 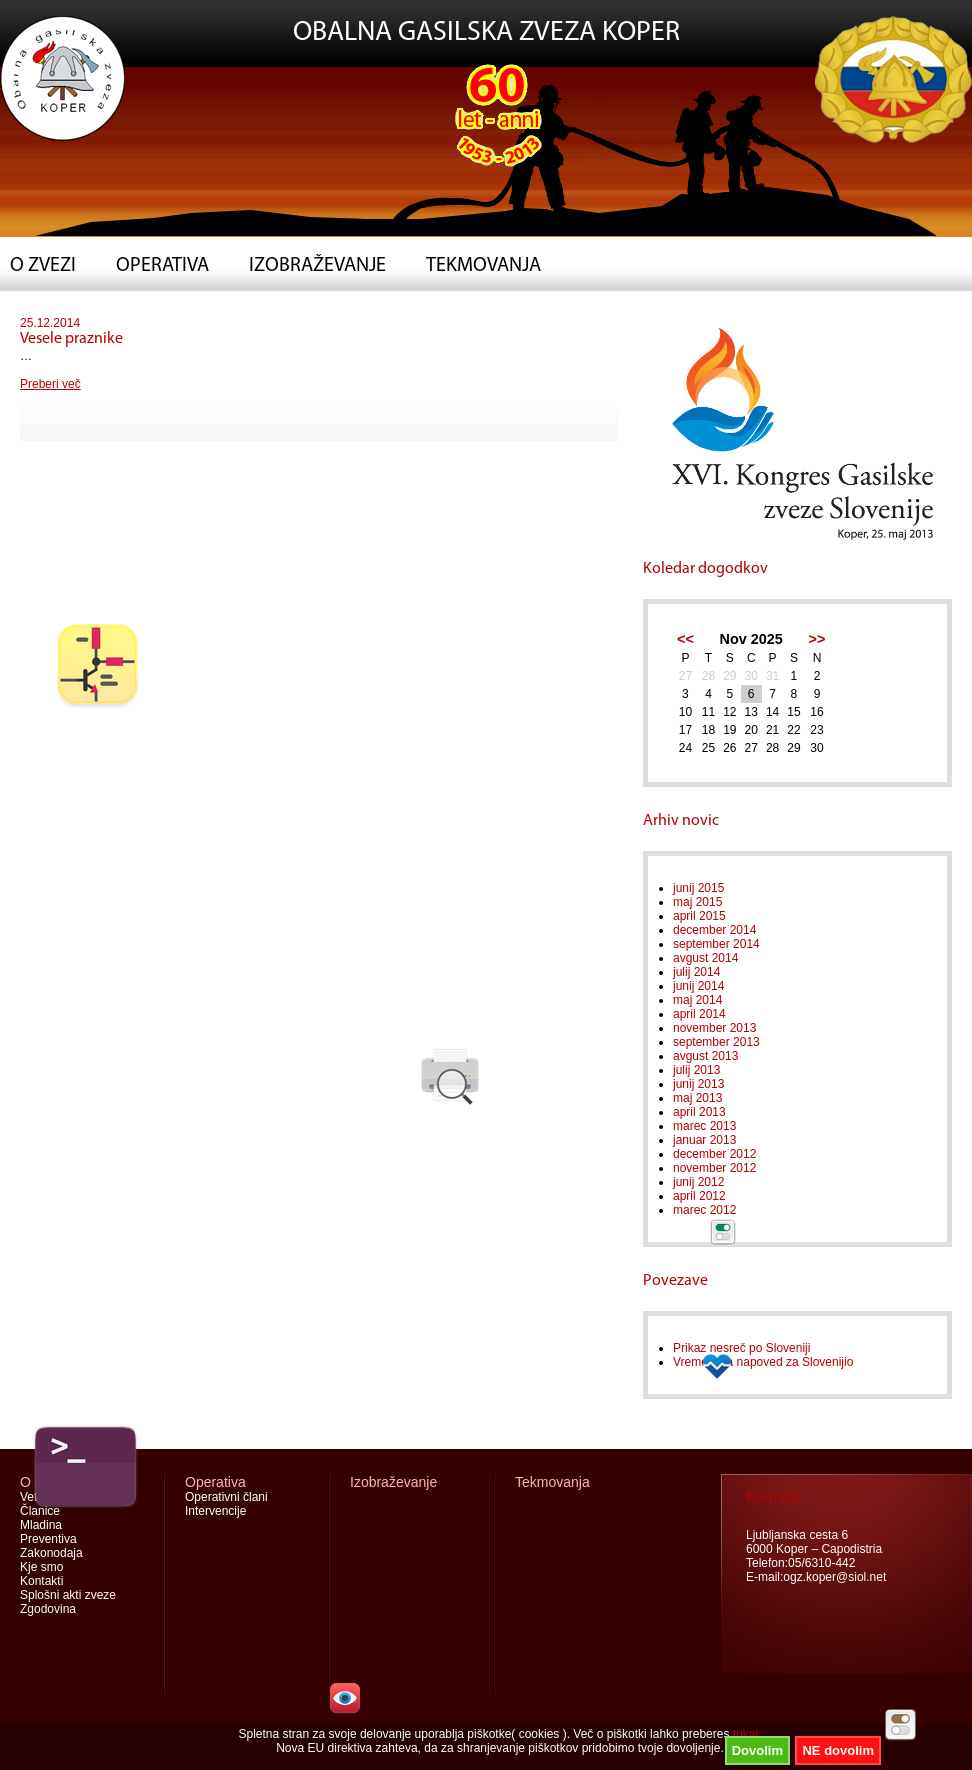 I want to click on open system tweaks or settings customization, so click(x=723, y=1232).